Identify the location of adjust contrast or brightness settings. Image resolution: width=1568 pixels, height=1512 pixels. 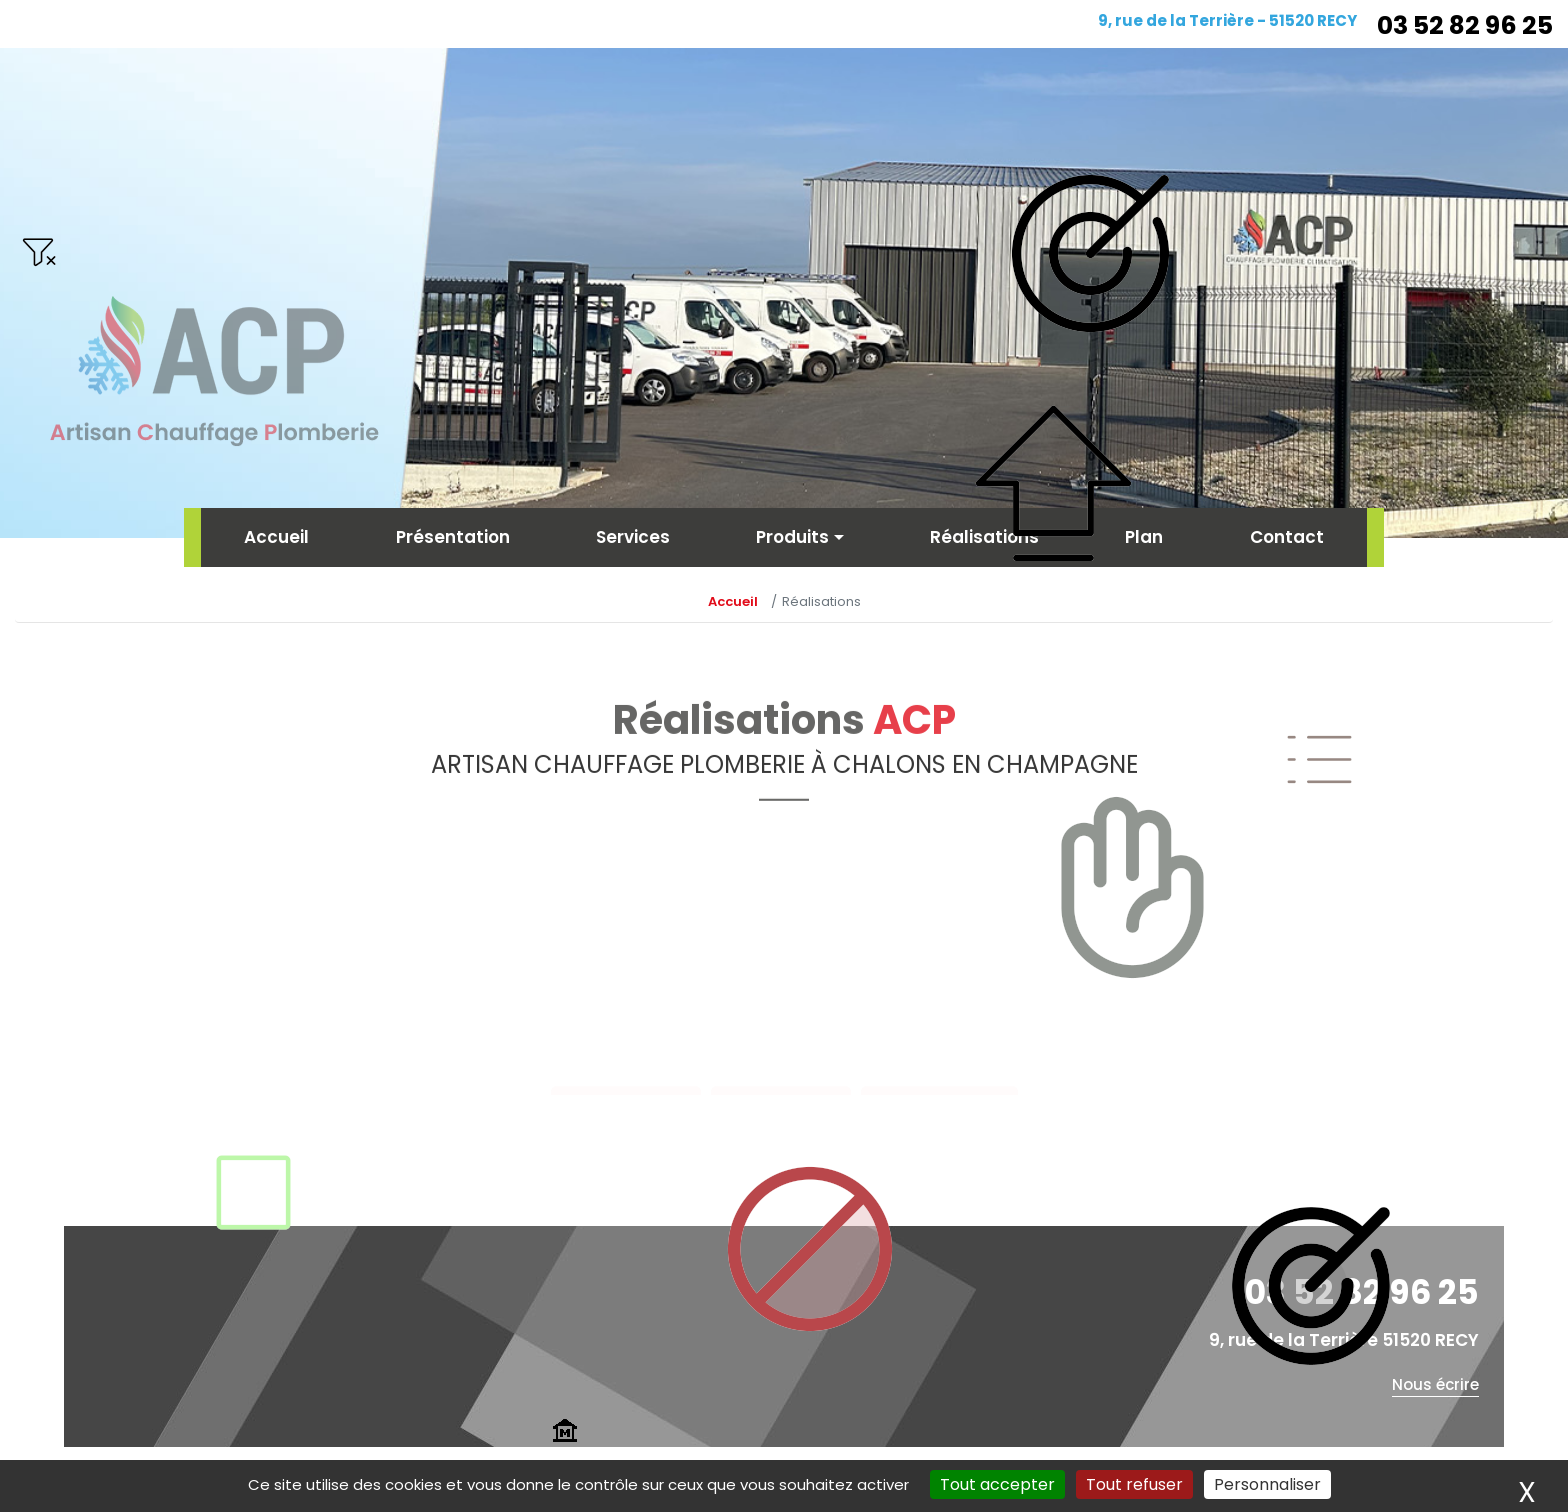
(810, 1249).